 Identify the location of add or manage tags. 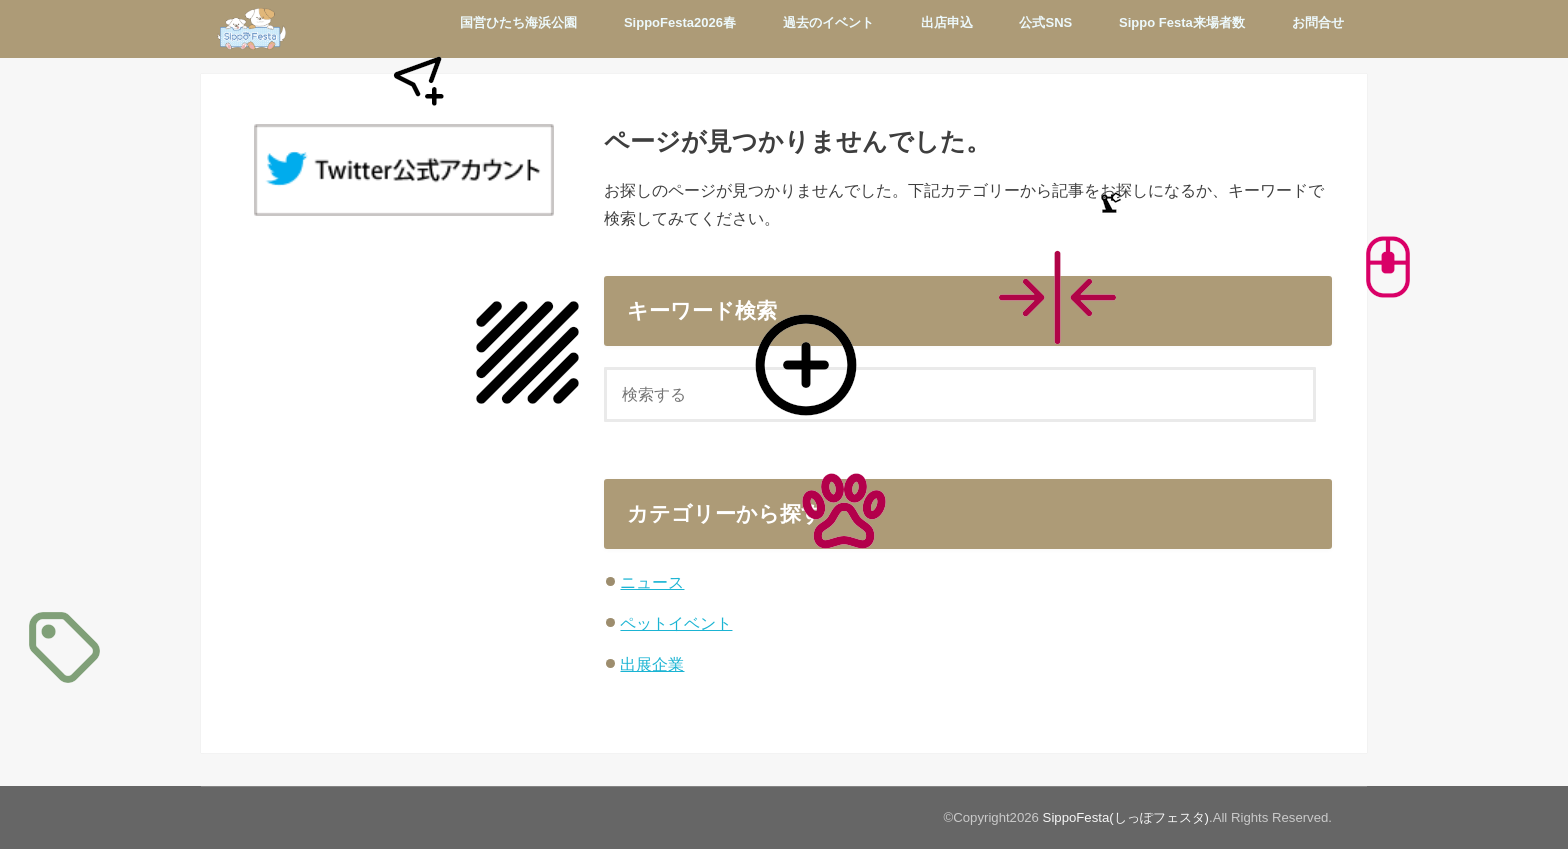
(64, 647).